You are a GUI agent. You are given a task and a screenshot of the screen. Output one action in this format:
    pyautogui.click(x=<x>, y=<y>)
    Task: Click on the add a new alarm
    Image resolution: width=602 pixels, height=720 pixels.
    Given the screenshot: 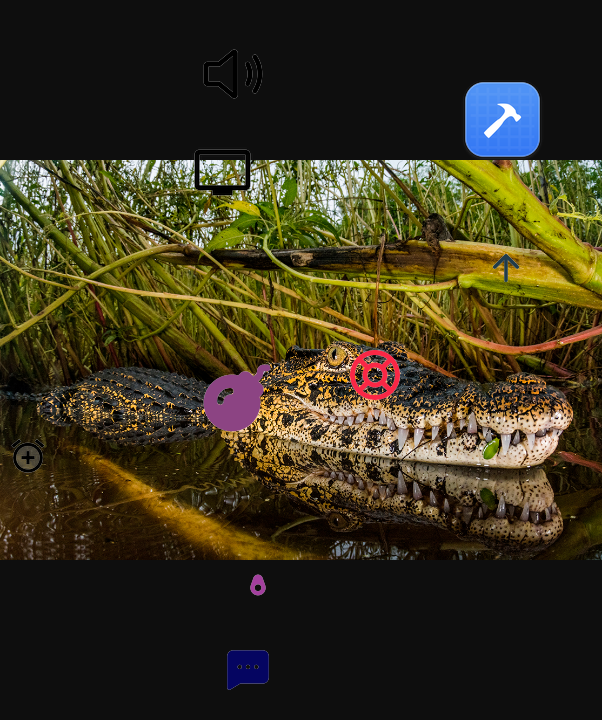 What is the action you would take?
    pyautogui.click(x=28, y=456)
    